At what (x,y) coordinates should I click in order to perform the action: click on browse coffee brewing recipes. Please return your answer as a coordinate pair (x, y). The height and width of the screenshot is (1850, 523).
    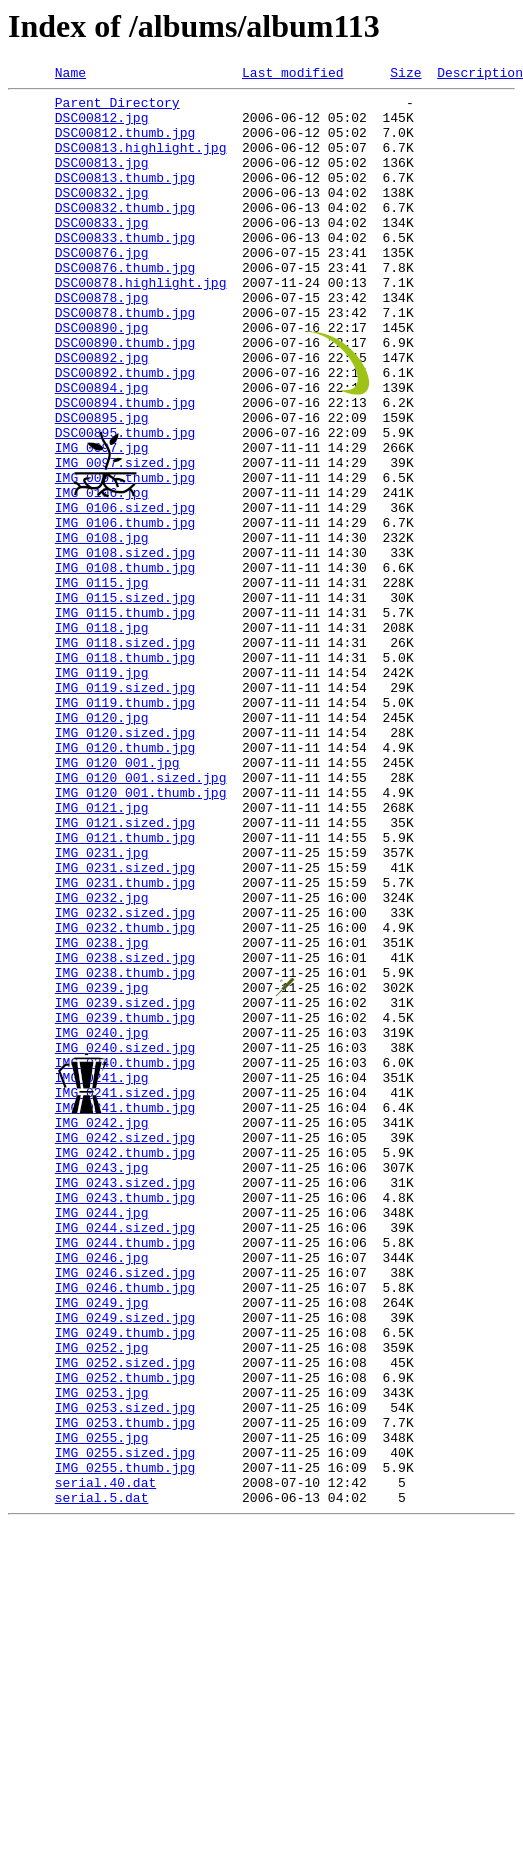
    Looking at the image, I should click on (86, 1083).